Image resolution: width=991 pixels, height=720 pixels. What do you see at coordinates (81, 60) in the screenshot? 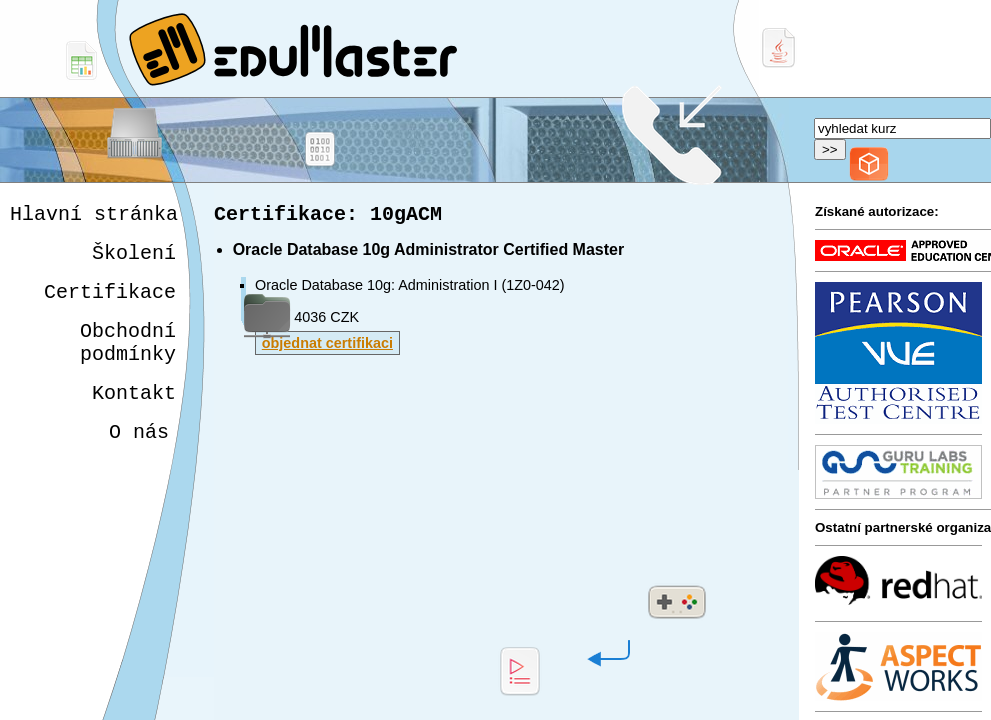
I see `open a spreadsheet file` at bounding box center [81, 60].